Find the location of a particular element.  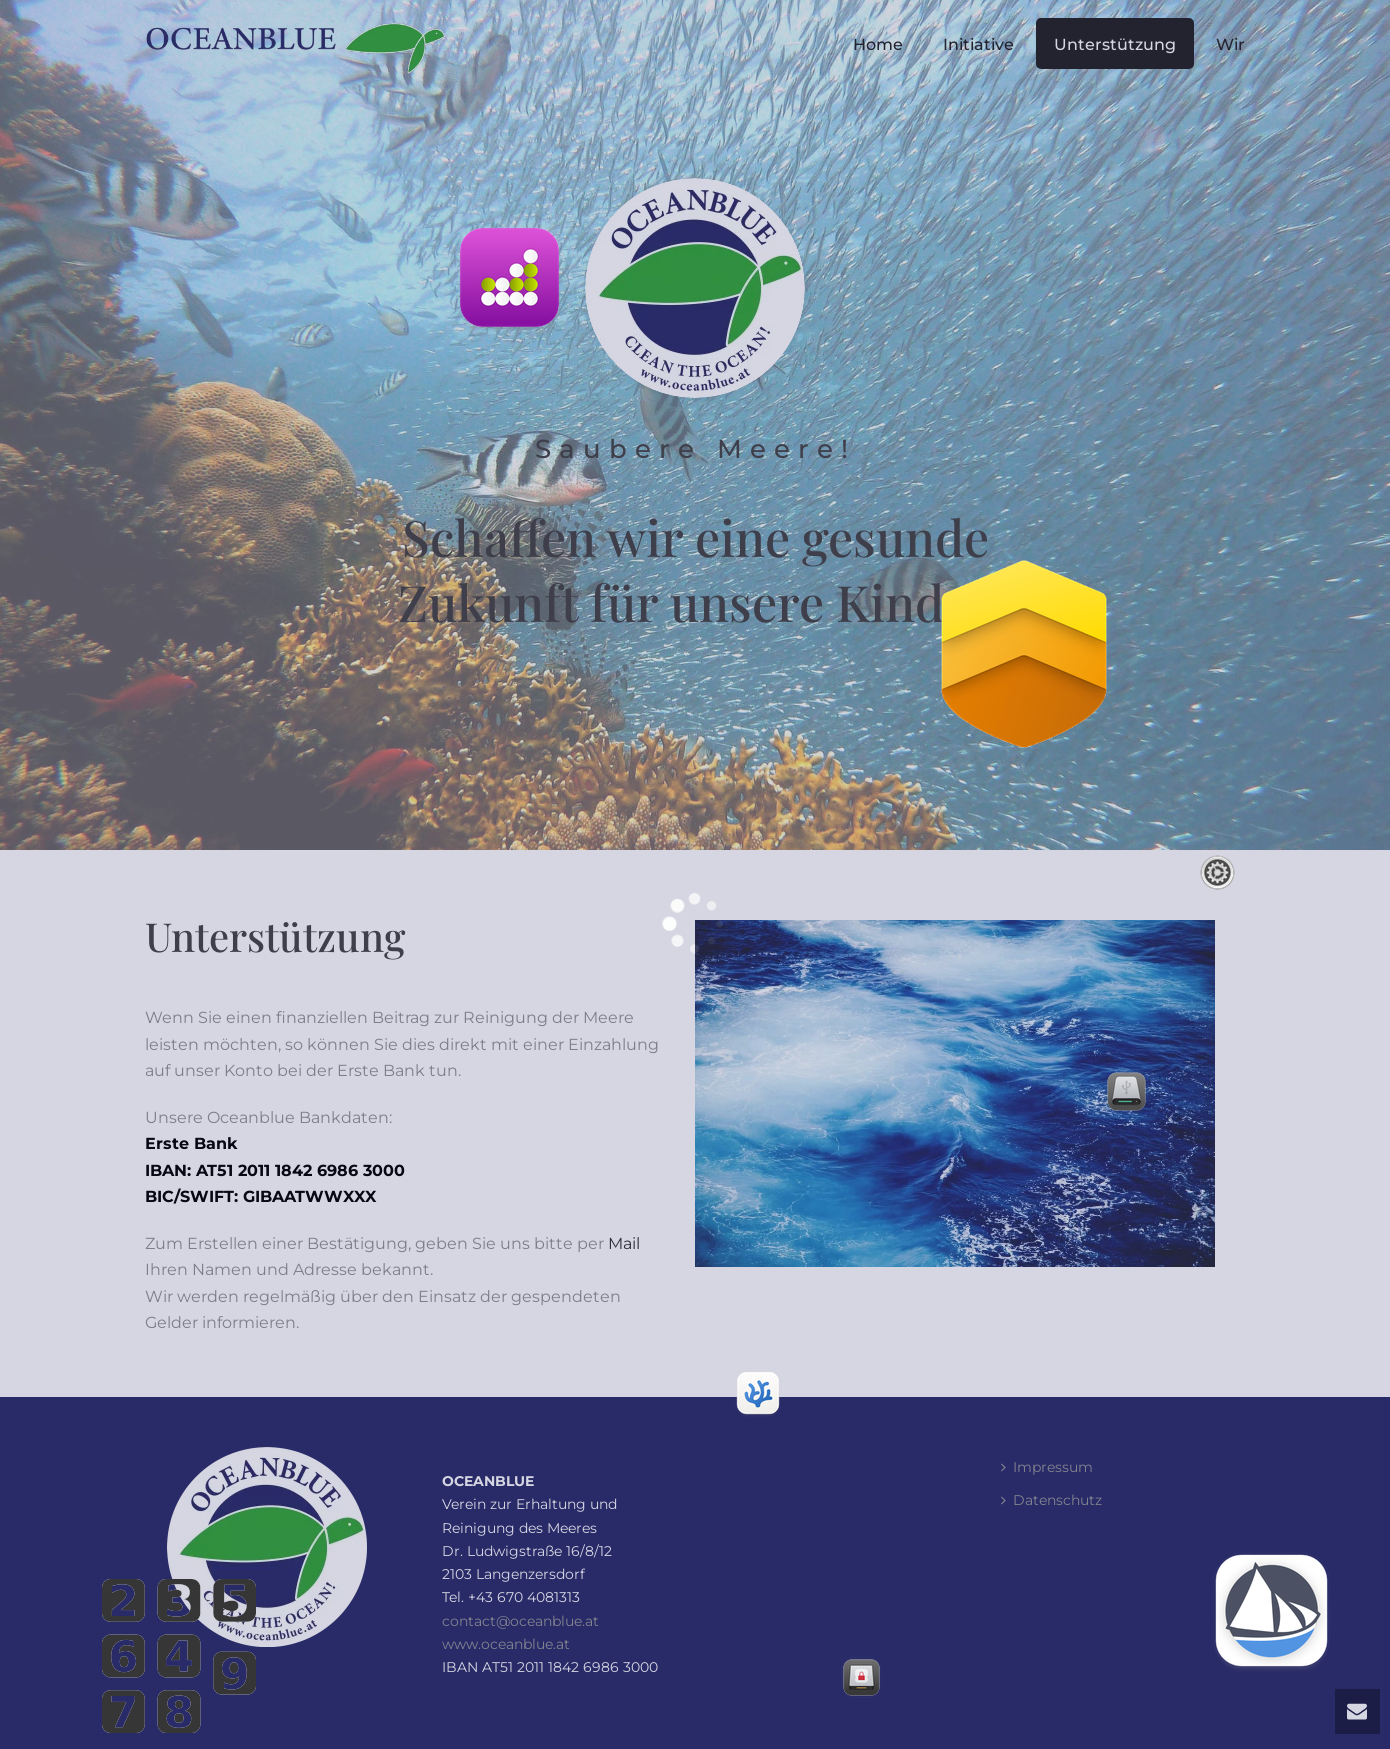

open system settings is located at coordinates (1217, 872).